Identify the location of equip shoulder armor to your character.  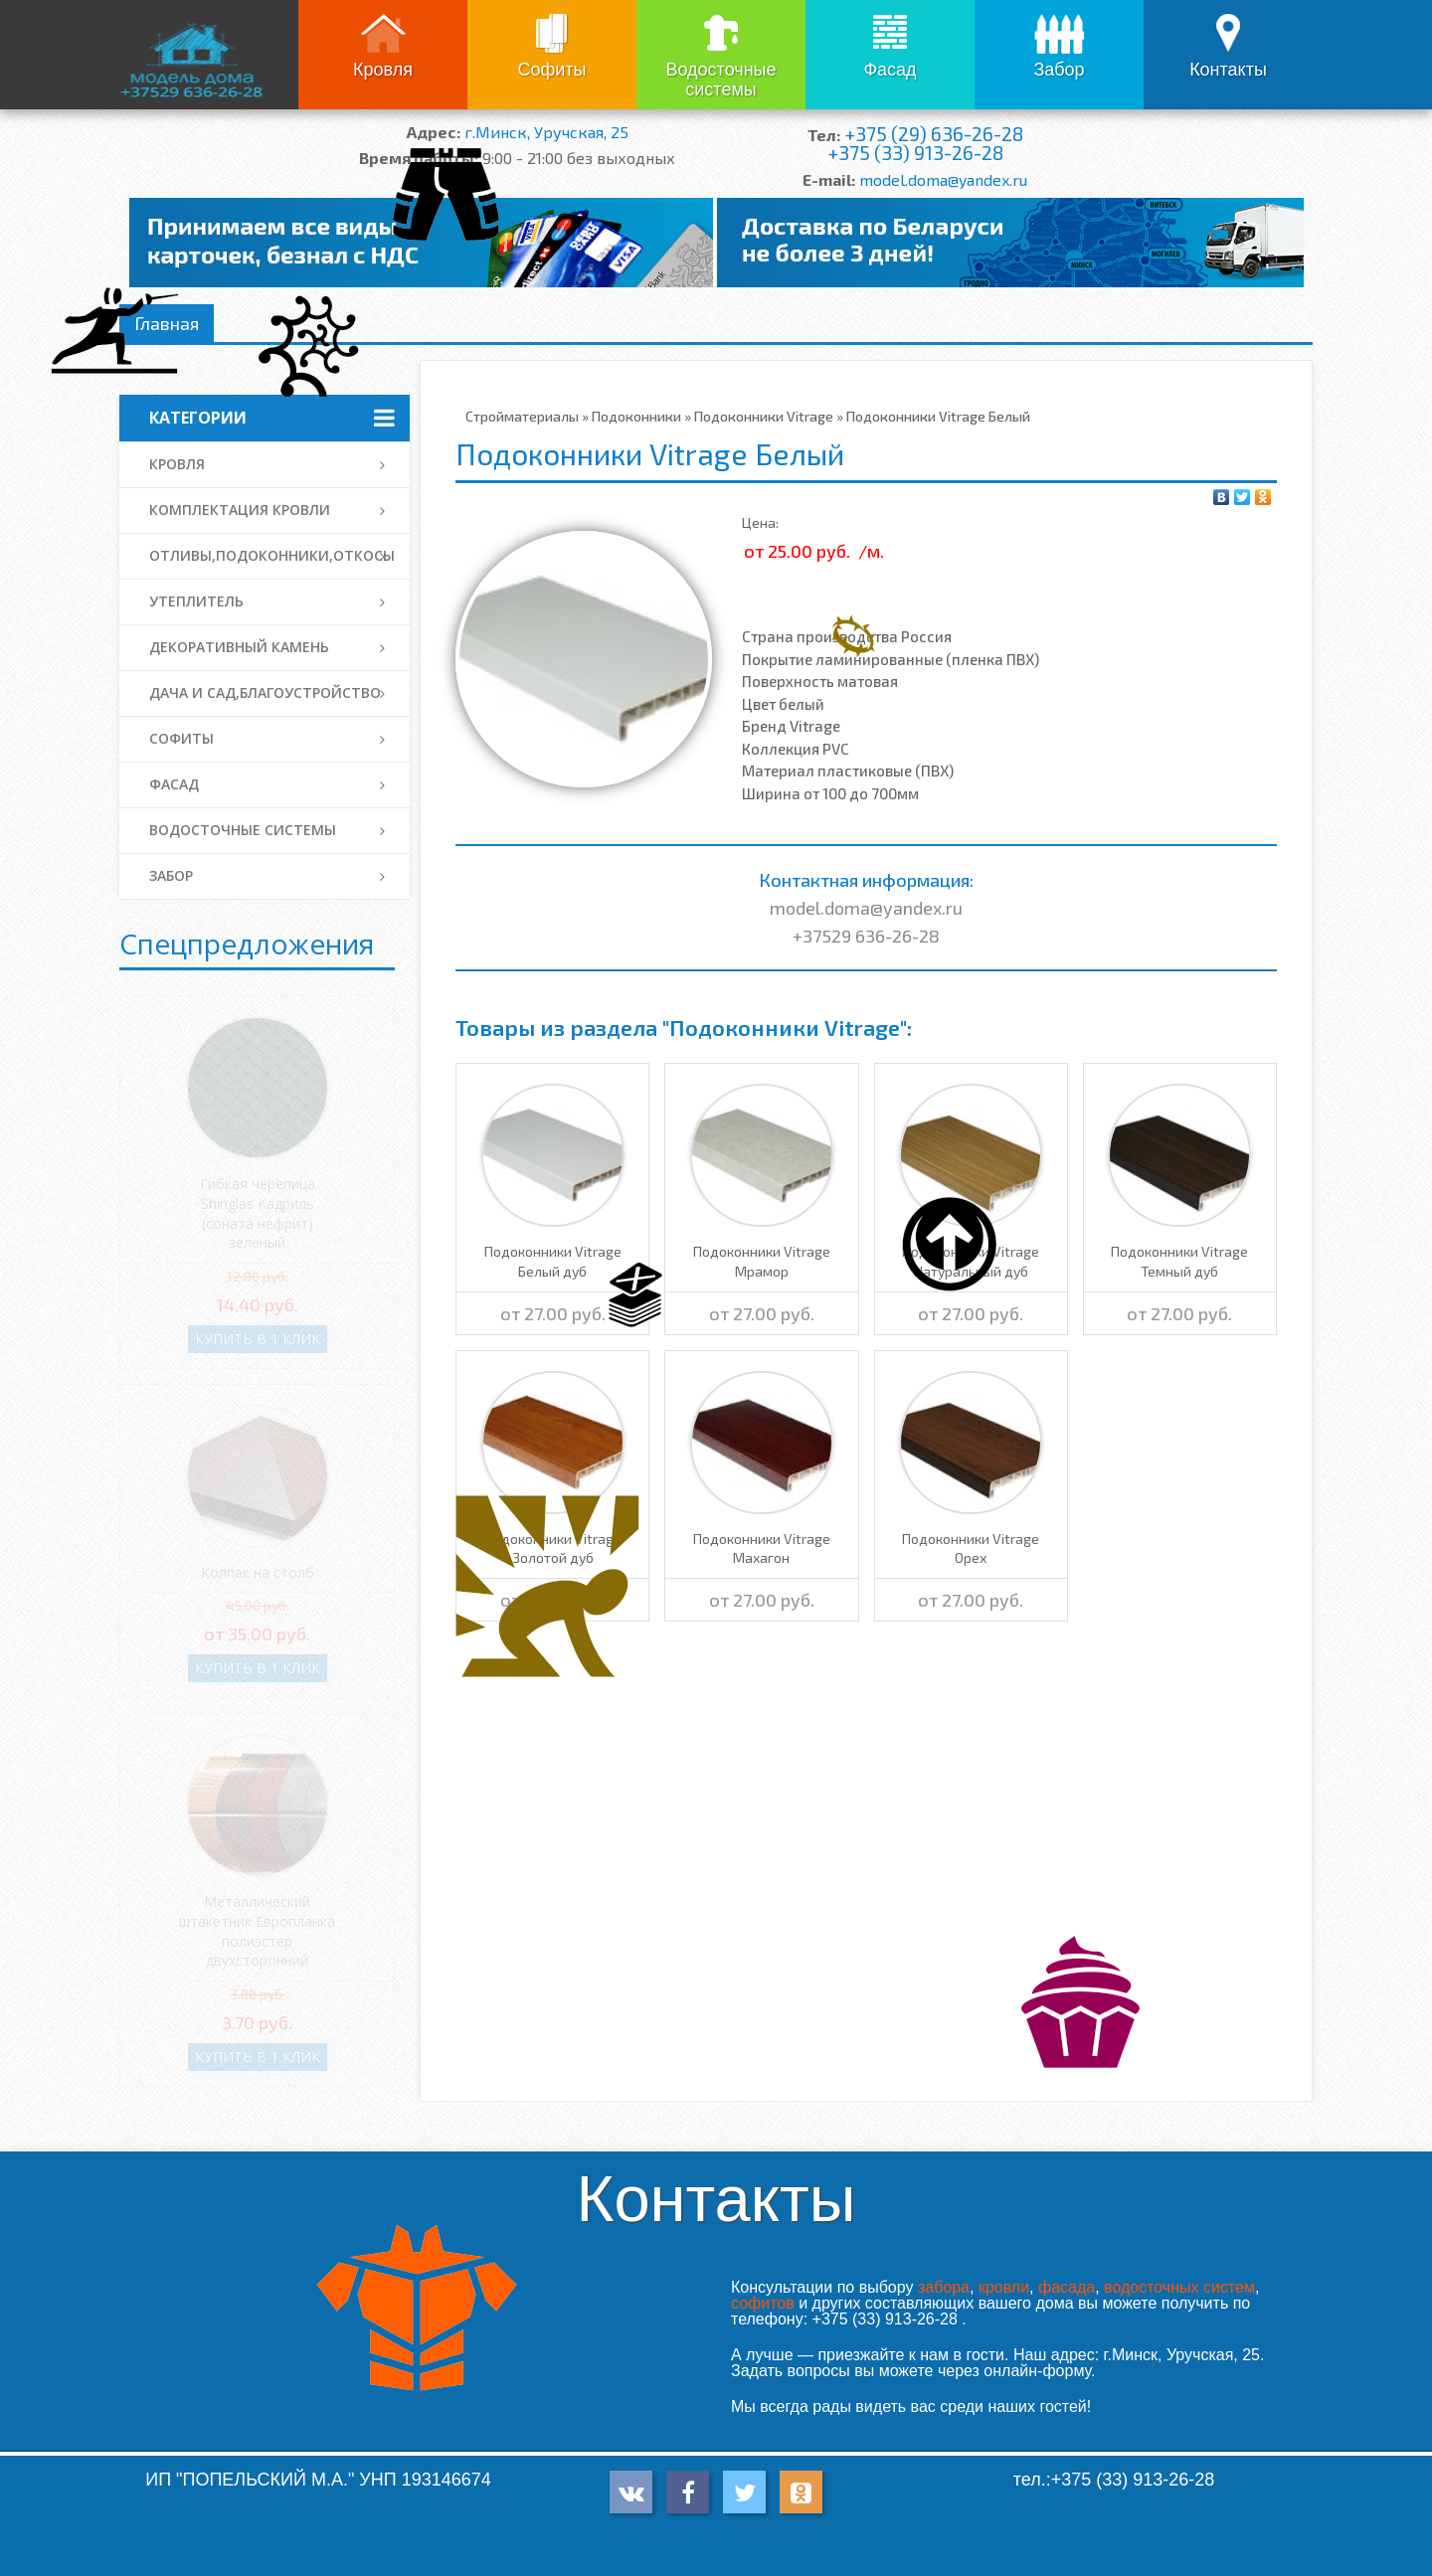
(417, 2308).